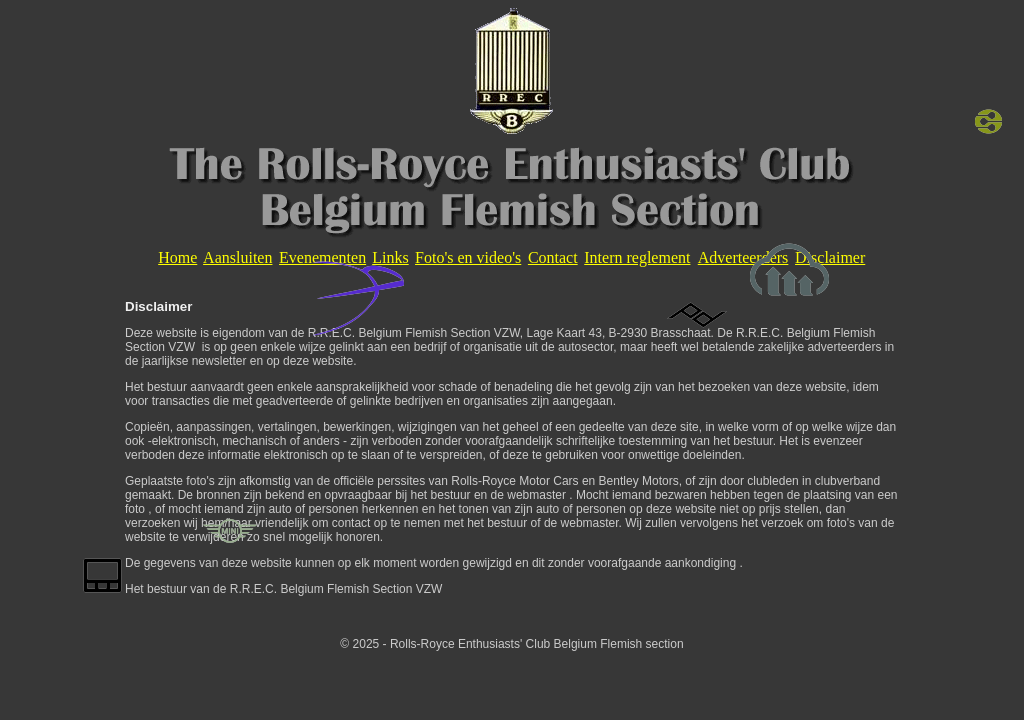  Describe the element at coordinates (789, 269) in the screenshot. I see `cloudinary logo - cloud-based media management platform` at that location.